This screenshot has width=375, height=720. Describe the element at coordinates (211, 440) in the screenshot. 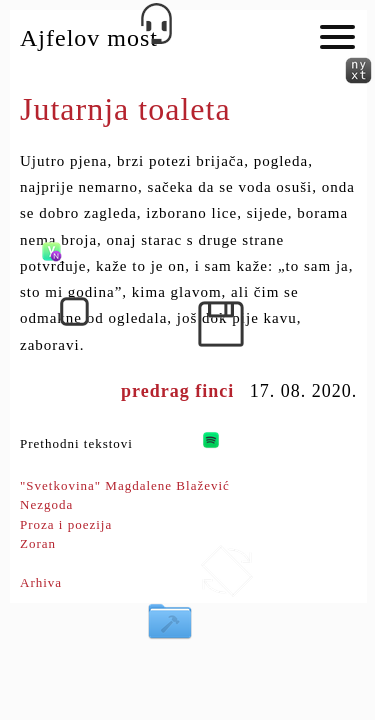

I see `open Spotify music streaming app` at that location.